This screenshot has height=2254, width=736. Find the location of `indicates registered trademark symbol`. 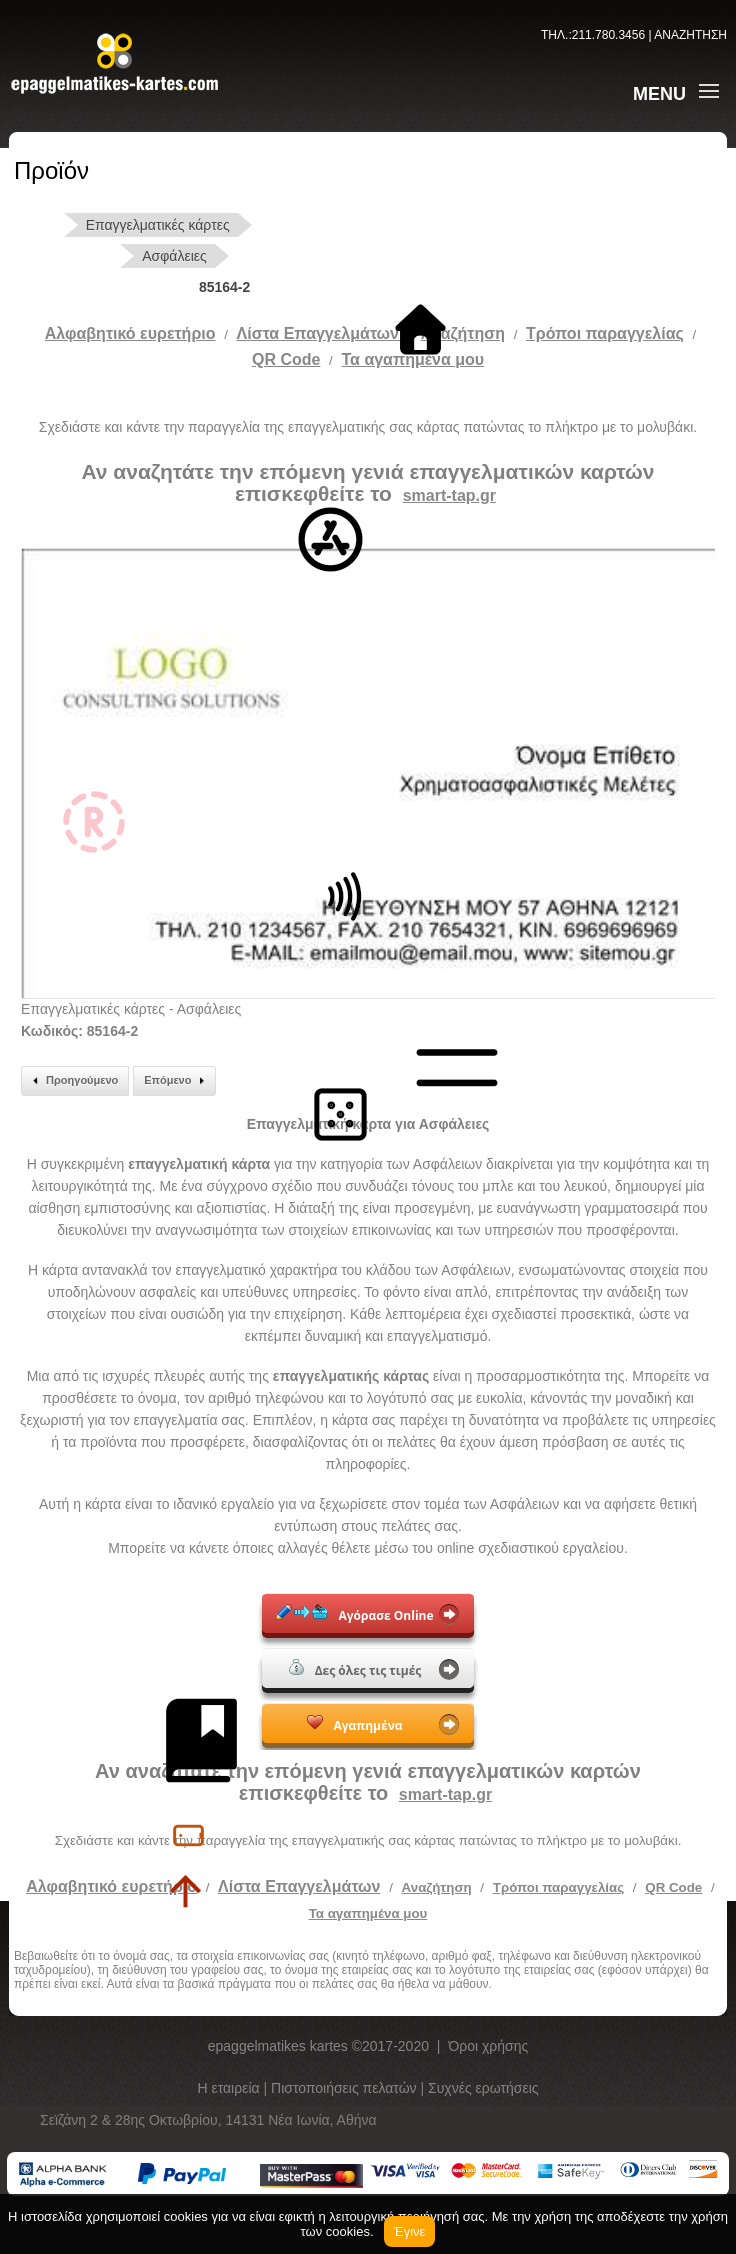

indicates registered trademark symbol is located at coordinates (94, 822).